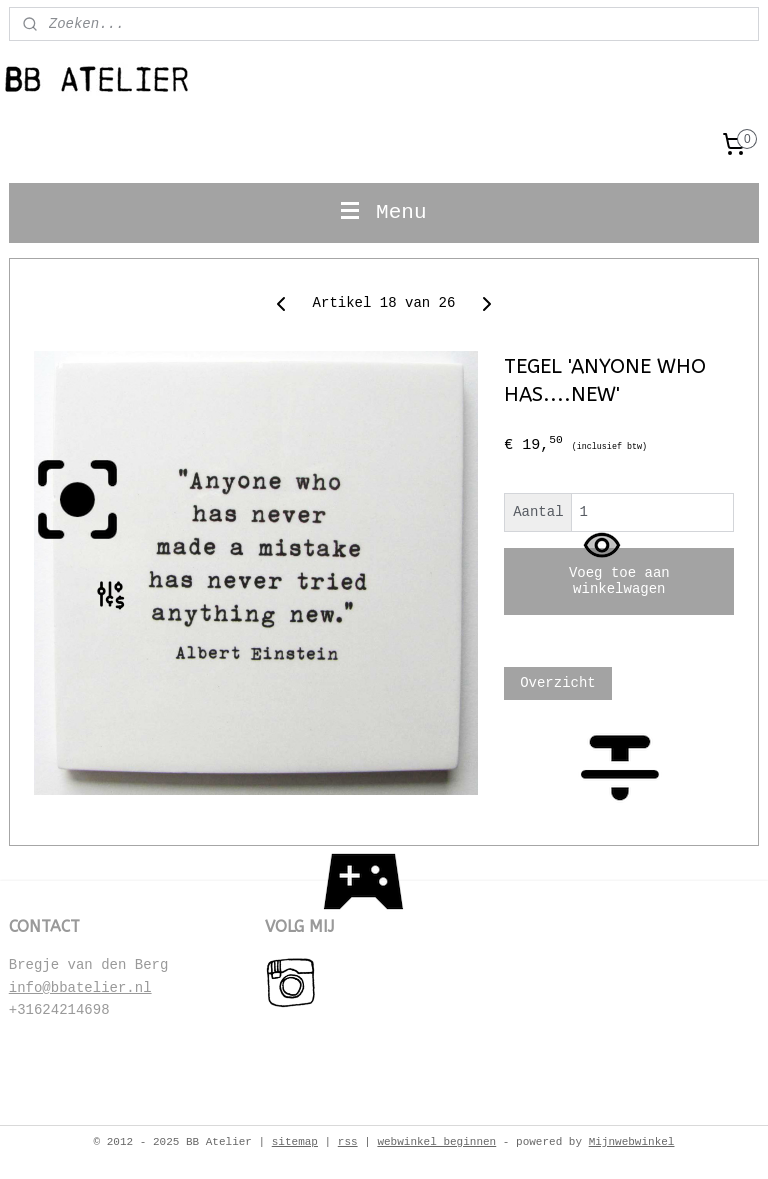 The height and width of the screenshot is (1179, 768). I want to click on toggle visibility of content or password, so click(602, 546).